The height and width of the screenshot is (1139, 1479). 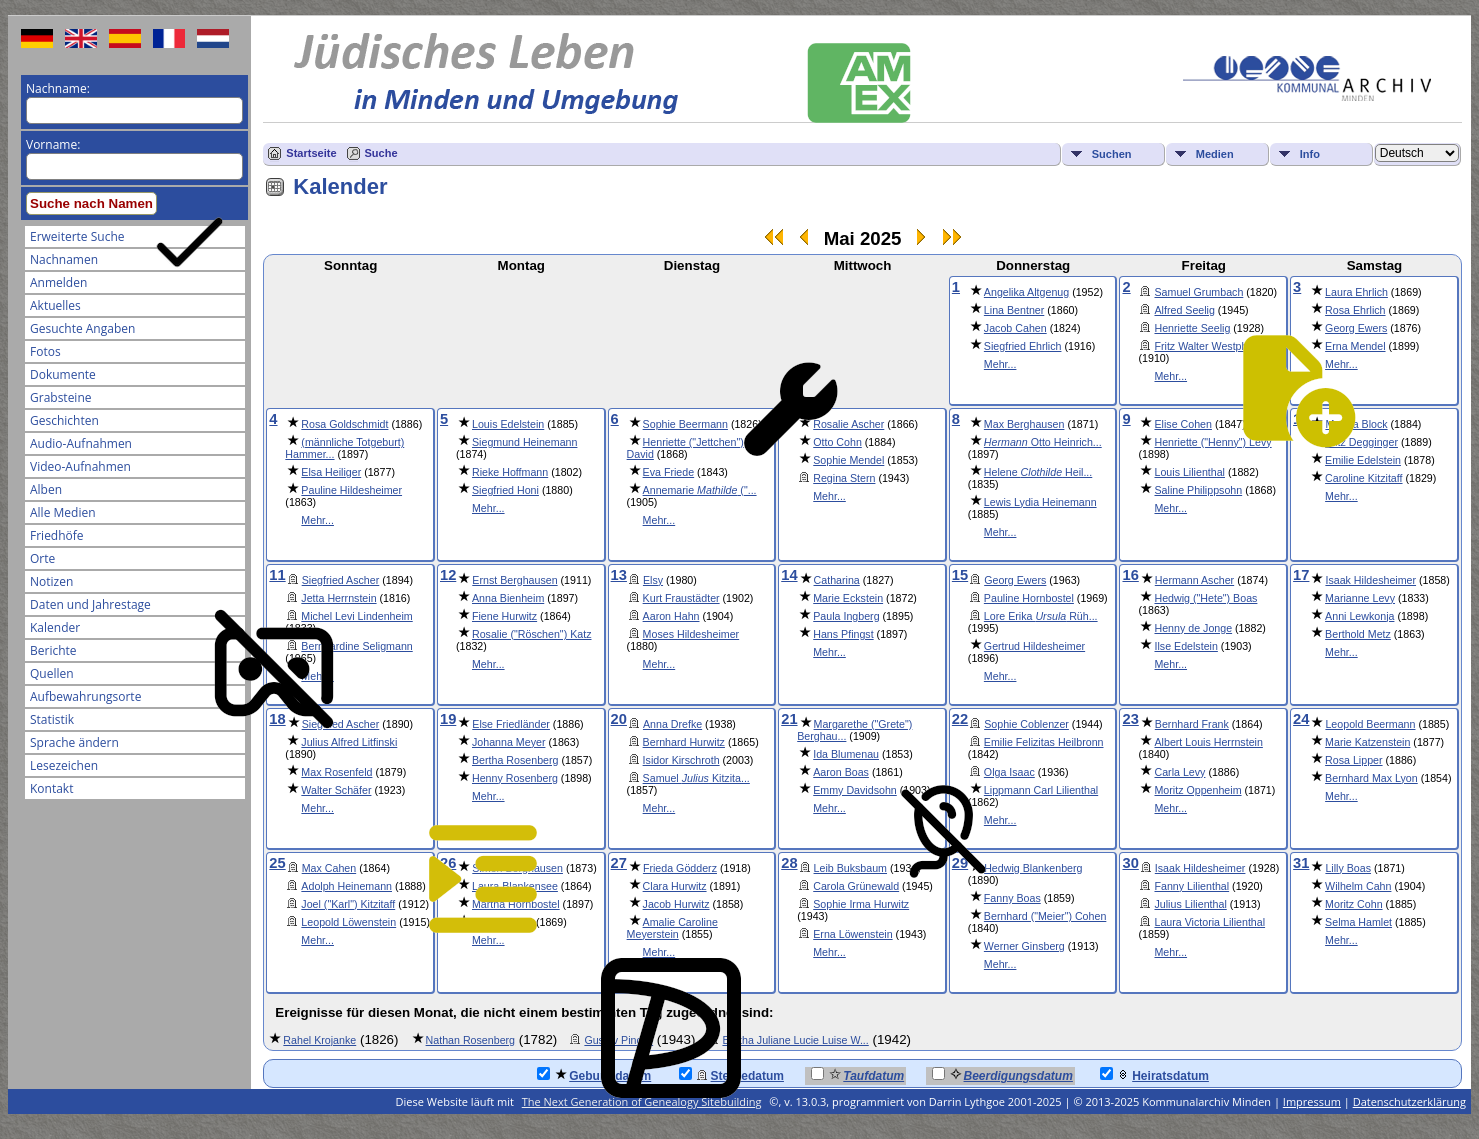 I want to click on disable VR or cardboard viewer mode, so click(x=274, y=669).